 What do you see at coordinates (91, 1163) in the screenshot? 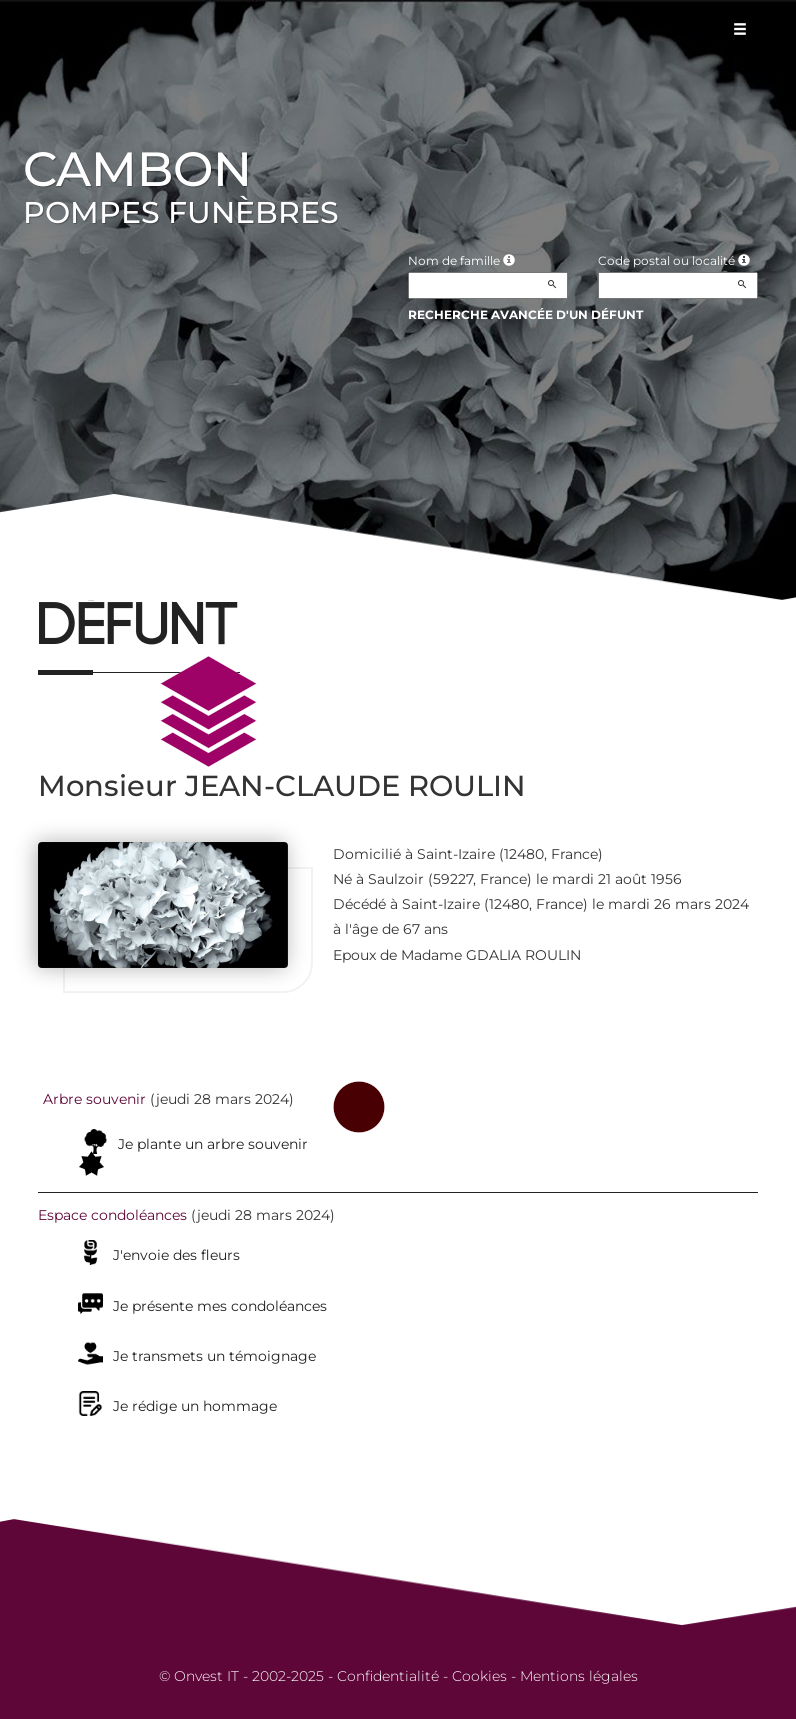
I see `indicates a special or featured item` at bounding box center [91, 1163].